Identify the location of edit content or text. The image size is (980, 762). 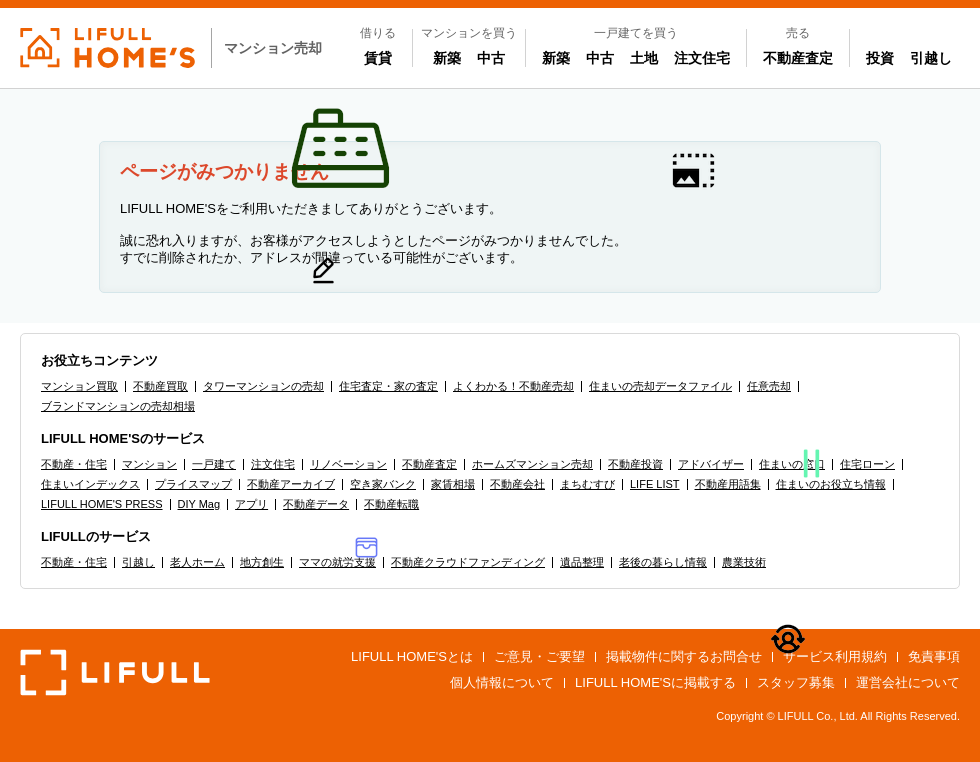
(323, 270).